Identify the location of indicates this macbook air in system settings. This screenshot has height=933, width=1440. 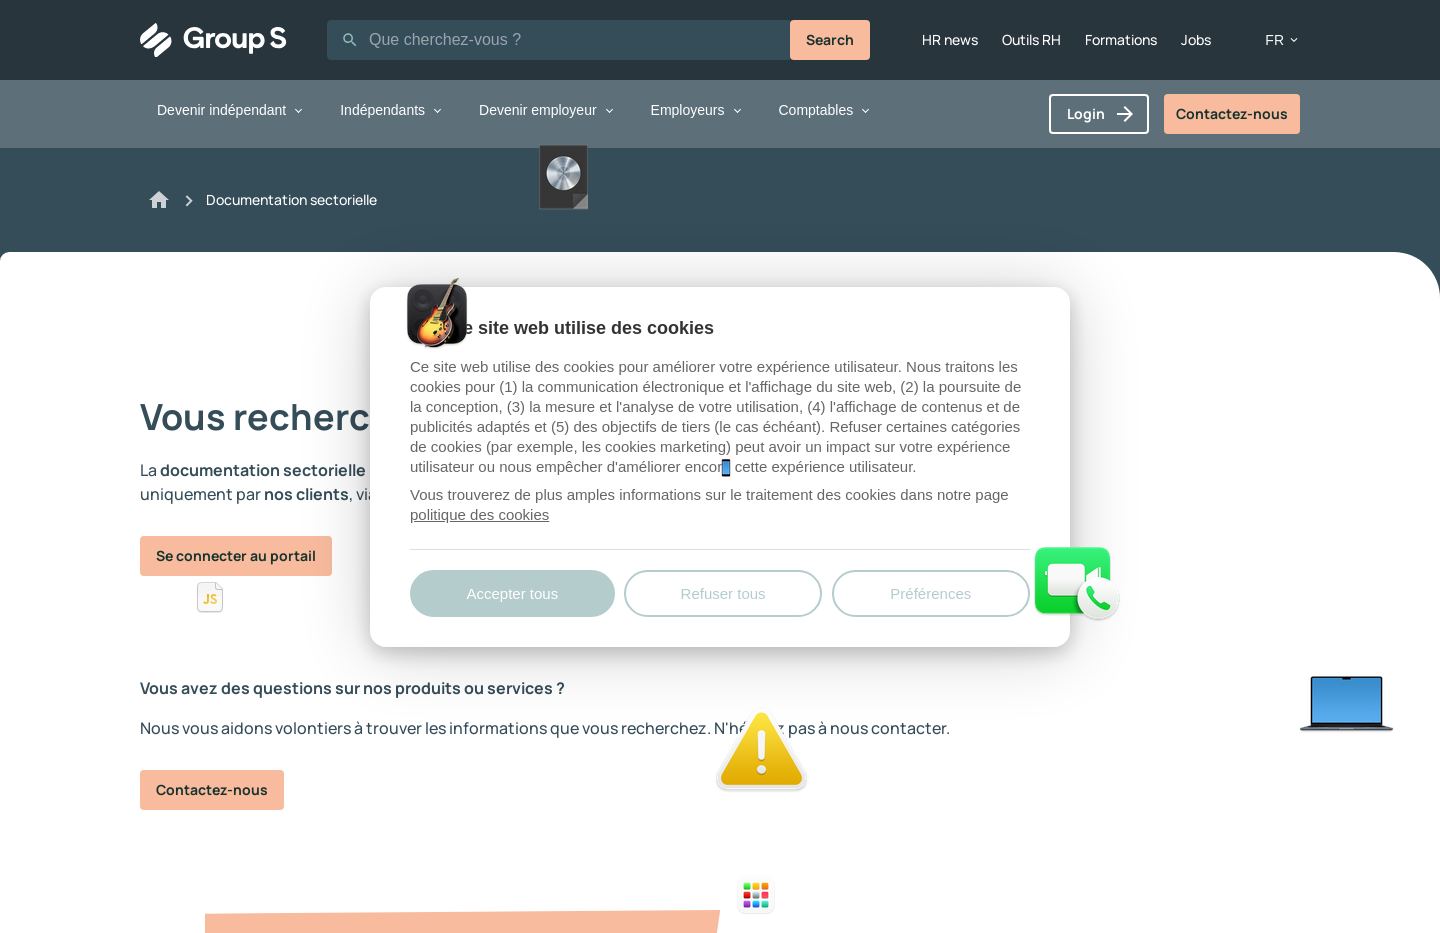
(1346, 695).